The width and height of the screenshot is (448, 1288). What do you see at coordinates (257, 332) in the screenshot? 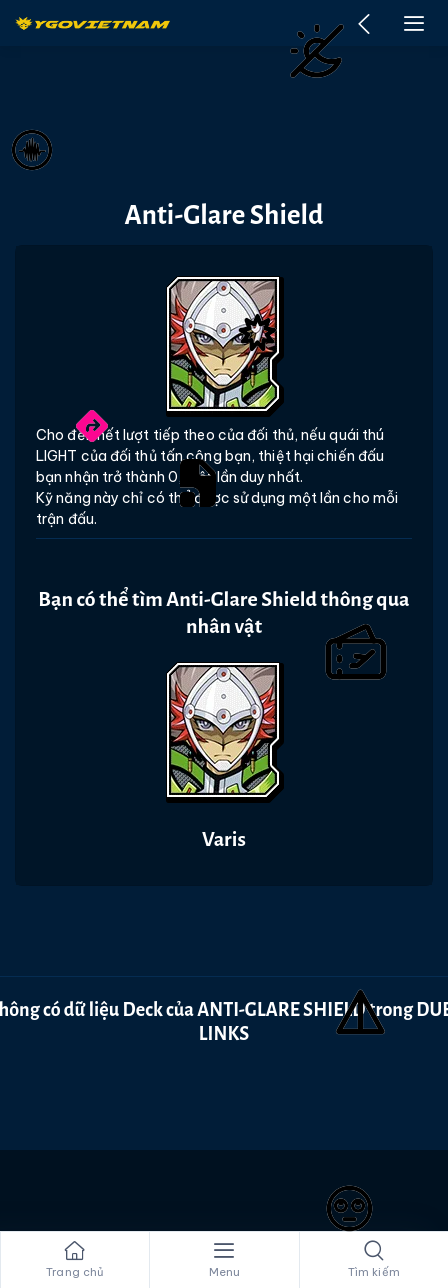
I see `represents the Bahá'í faith symbol` at bounding box center [257, 332].